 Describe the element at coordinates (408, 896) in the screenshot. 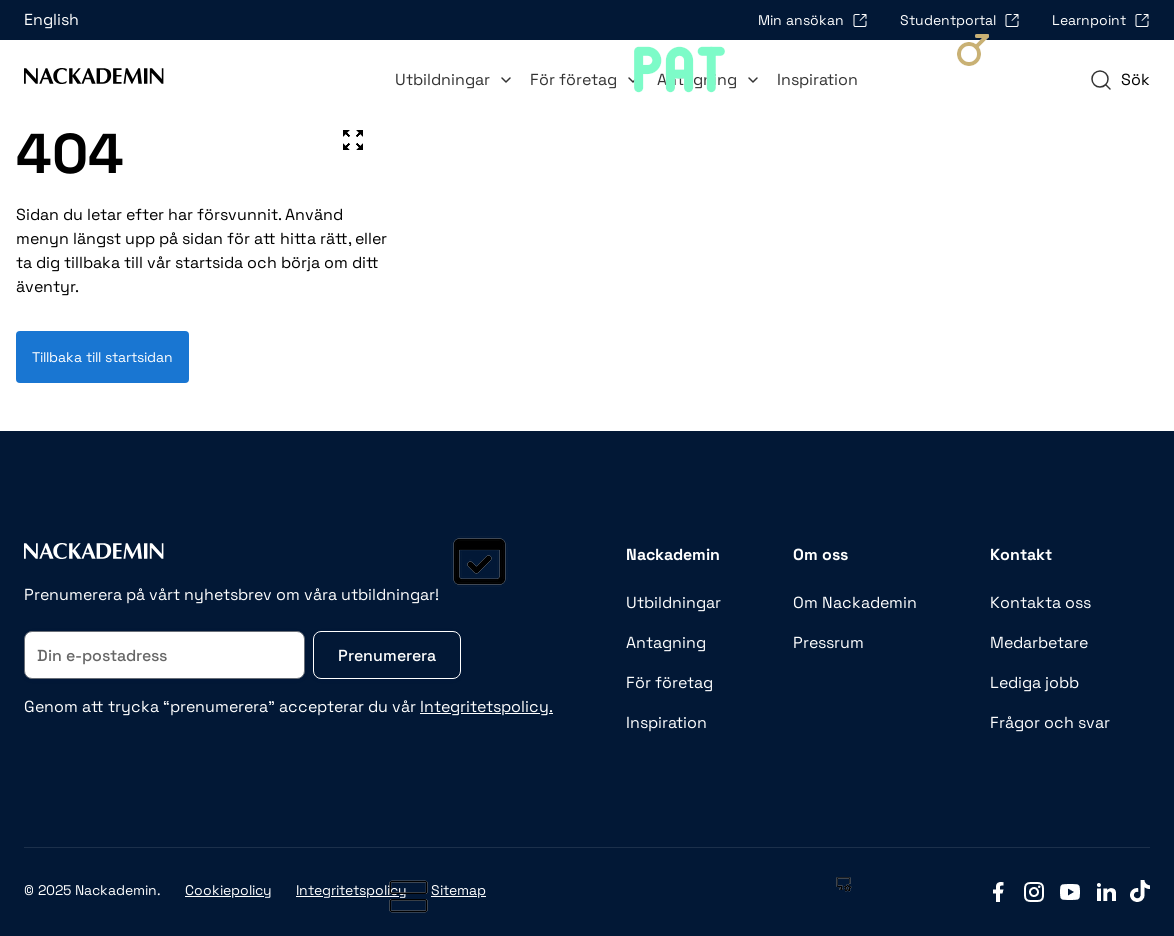

I see `switch to row layout view` at that location.